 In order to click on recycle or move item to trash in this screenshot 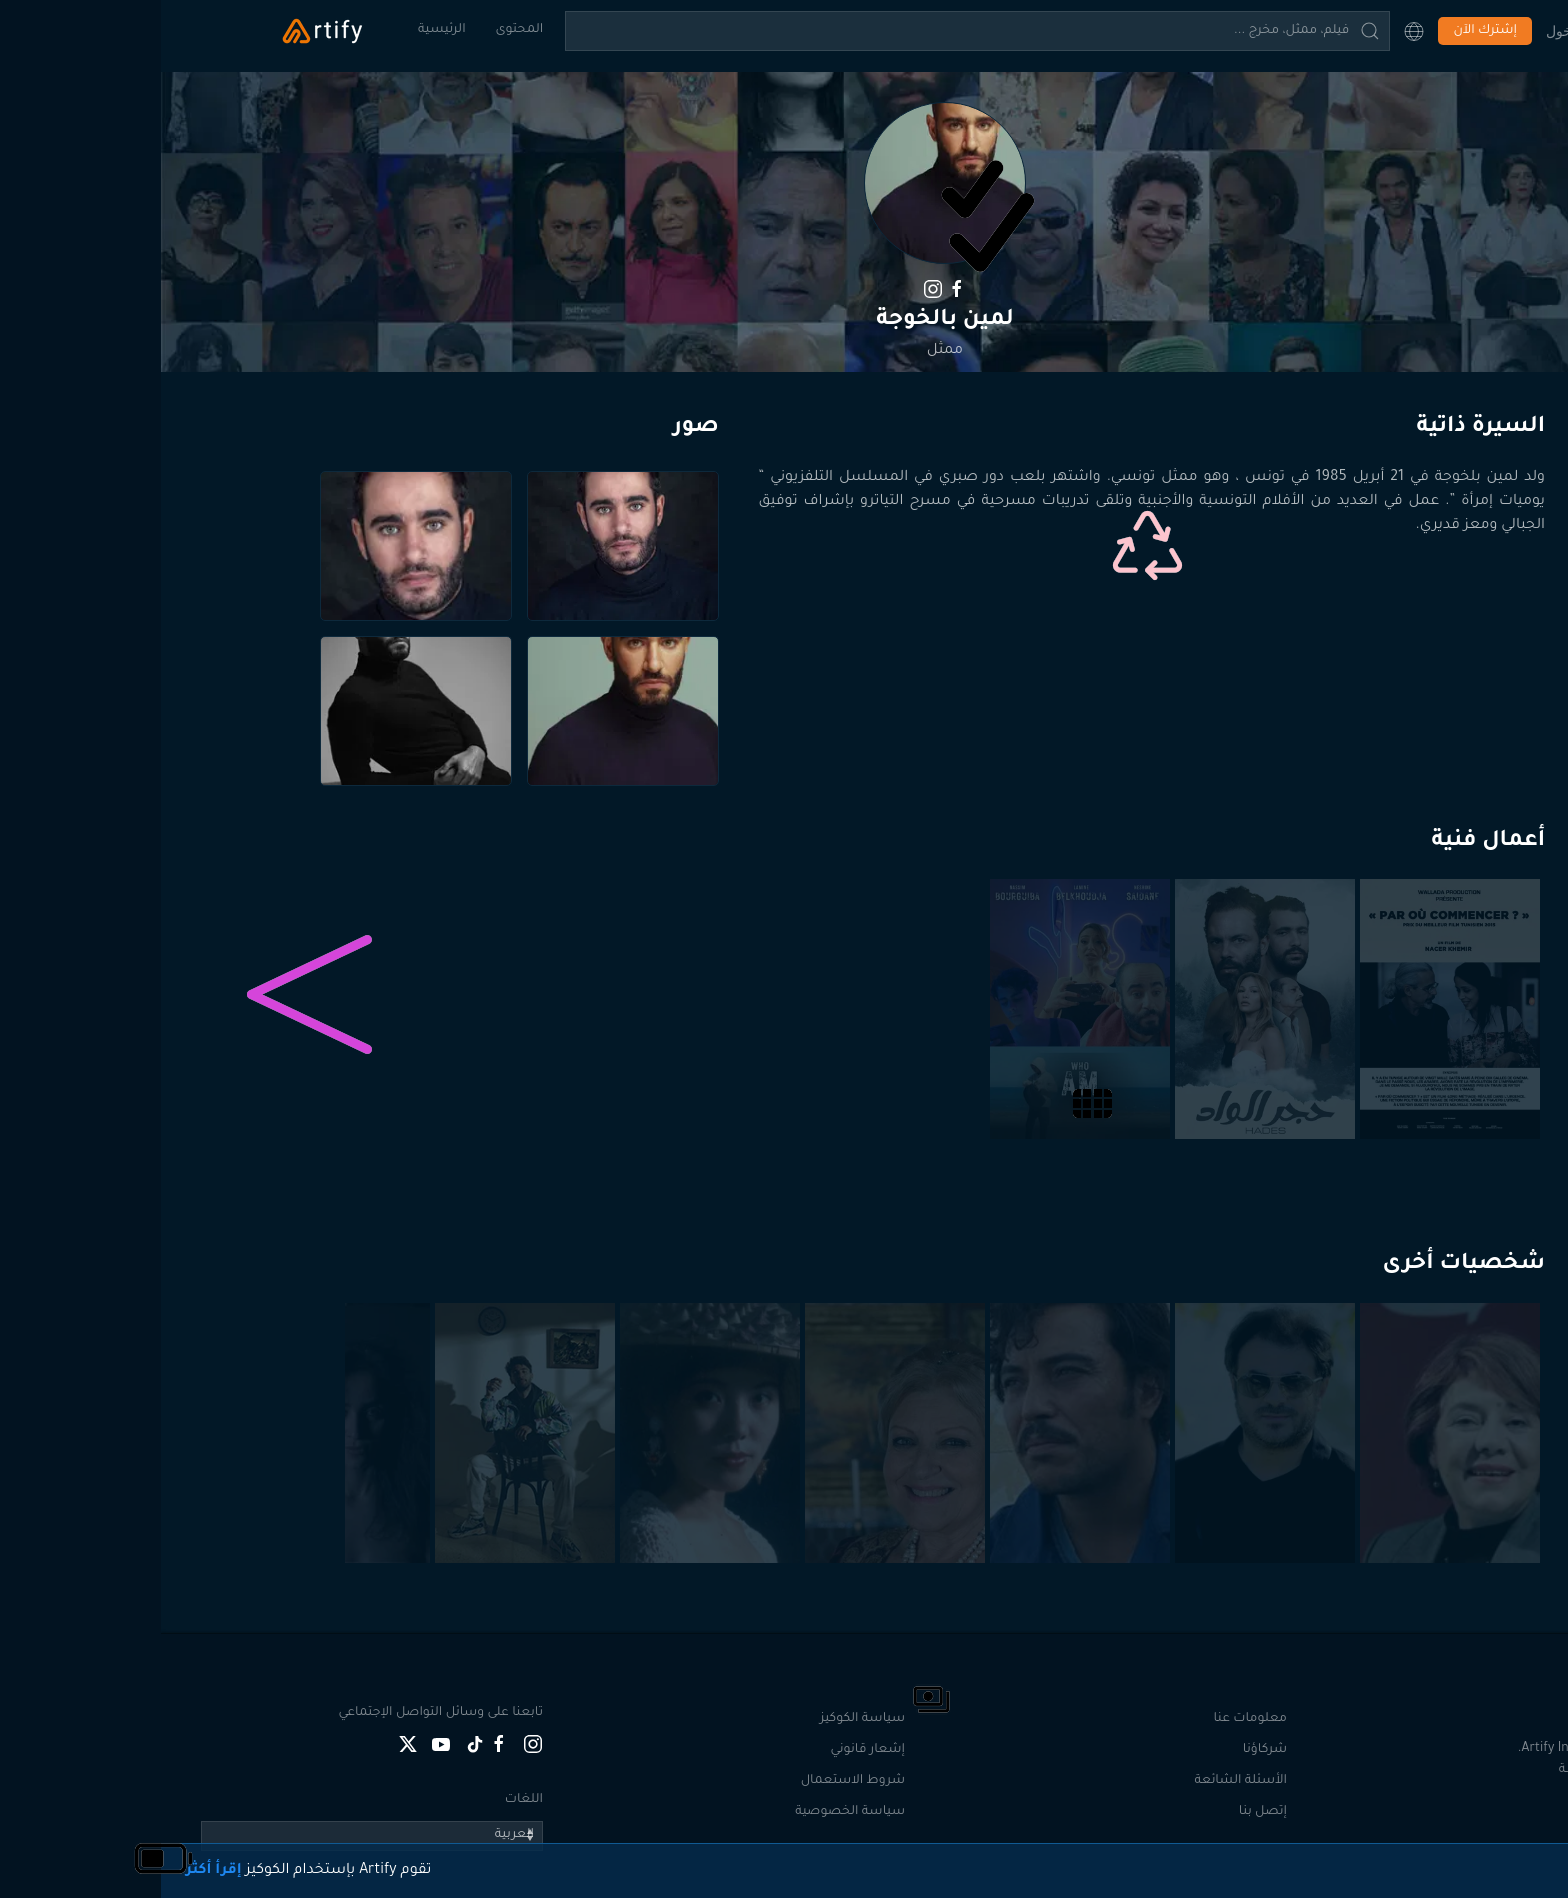, I will do `click(1147, 545)`.